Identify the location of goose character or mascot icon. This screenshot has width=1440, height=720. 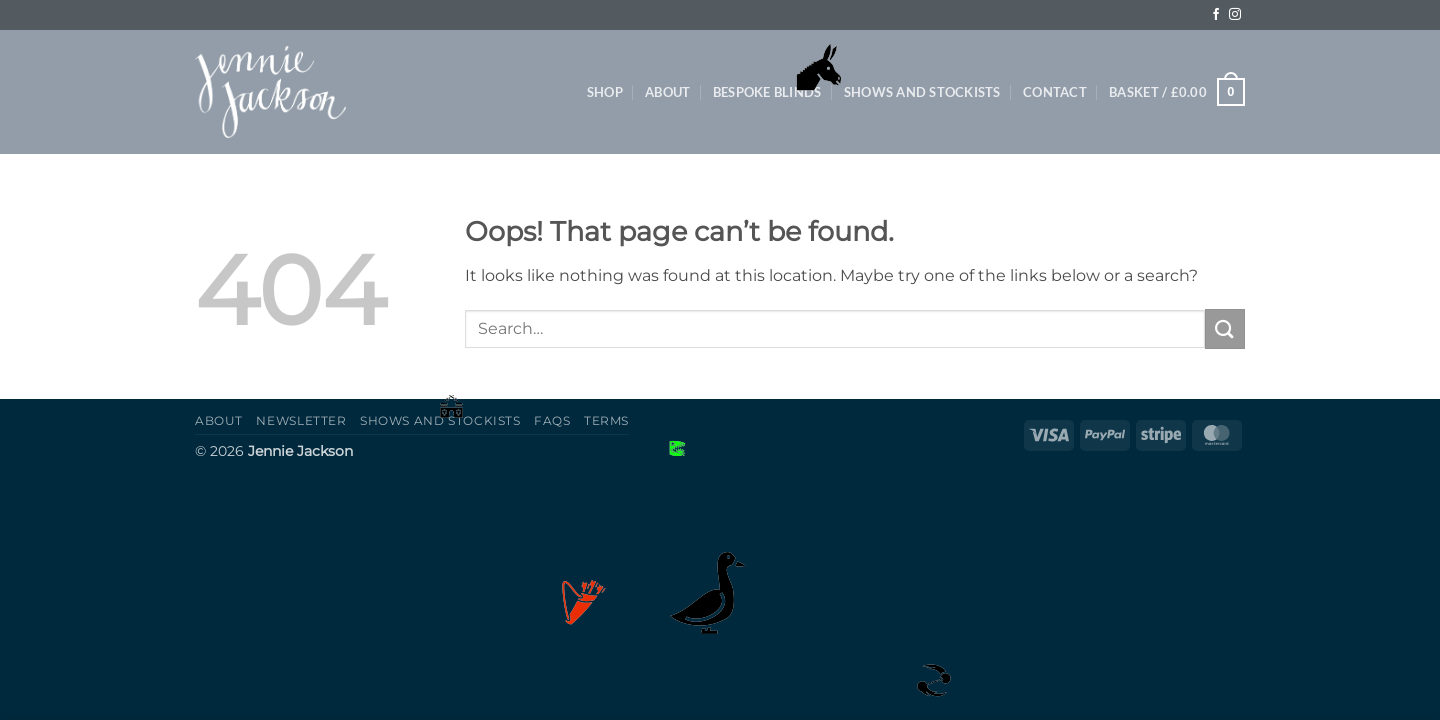
(708, 593).